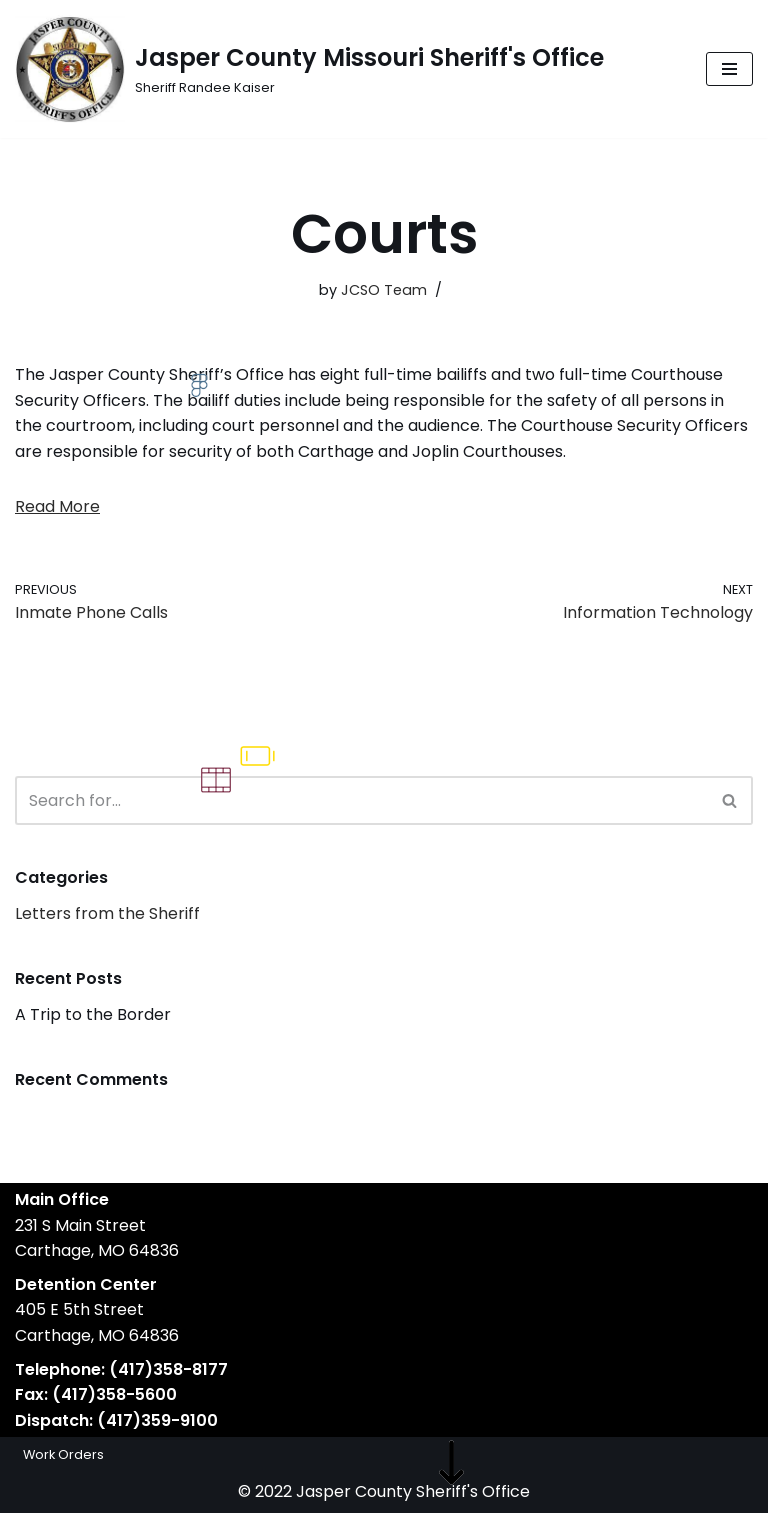 The width and height of the screenshot is (768, 1513). What do you see at coordinates (451, 1462) in the screenshot?
I see `scroll down or view more content` at bounding box center [451, 1462].